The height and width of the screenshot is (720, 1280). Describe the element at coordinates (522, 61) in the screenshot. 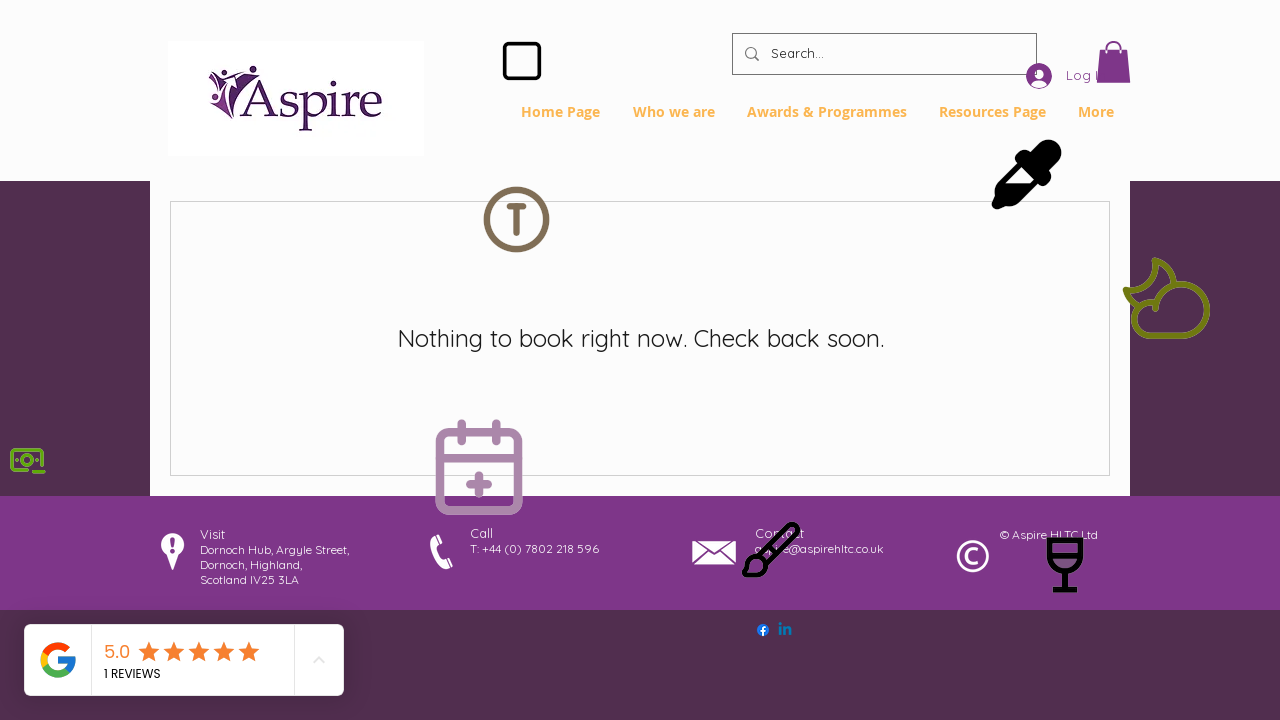

I see `unchecked checkbox or selection state` at that location.